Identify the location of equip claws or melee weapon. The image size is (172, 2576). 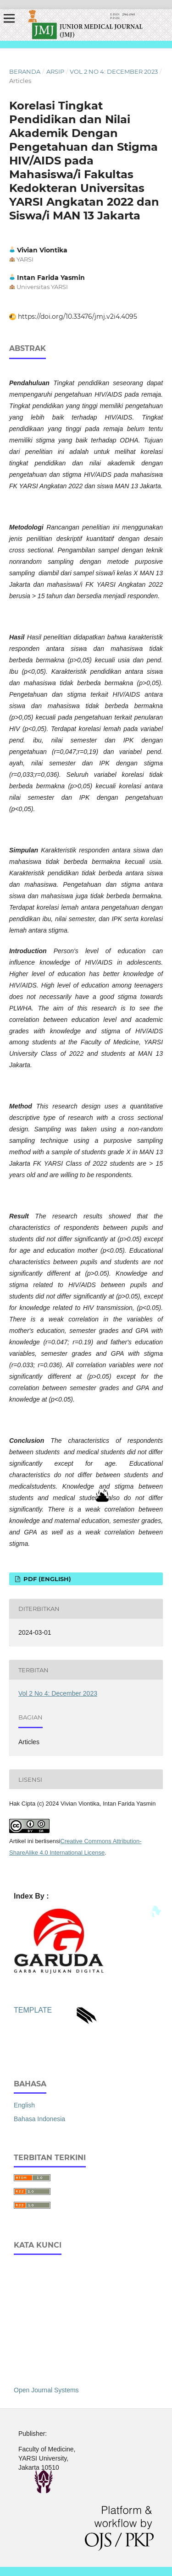
(87, 2017).